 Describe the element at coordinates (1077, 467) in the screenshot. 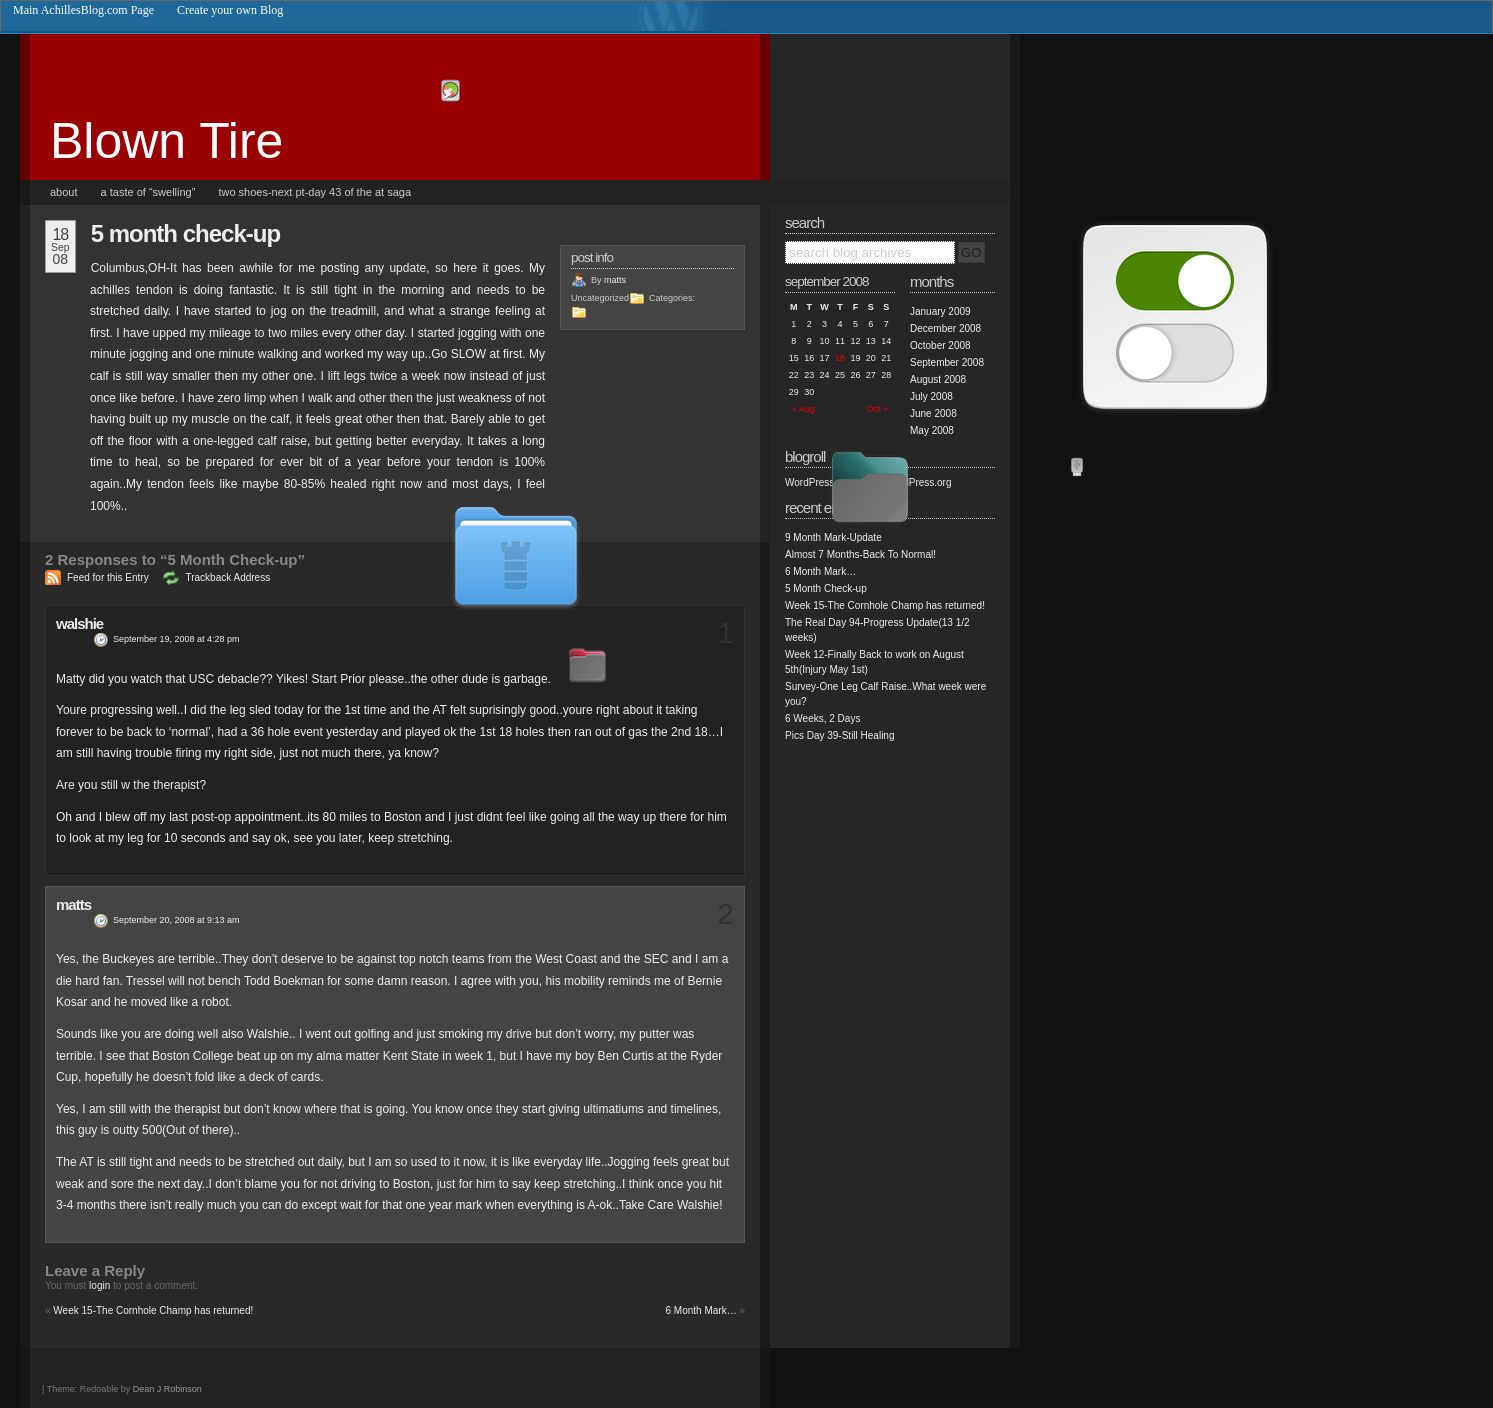

I see `removable USB storage device` at that location.